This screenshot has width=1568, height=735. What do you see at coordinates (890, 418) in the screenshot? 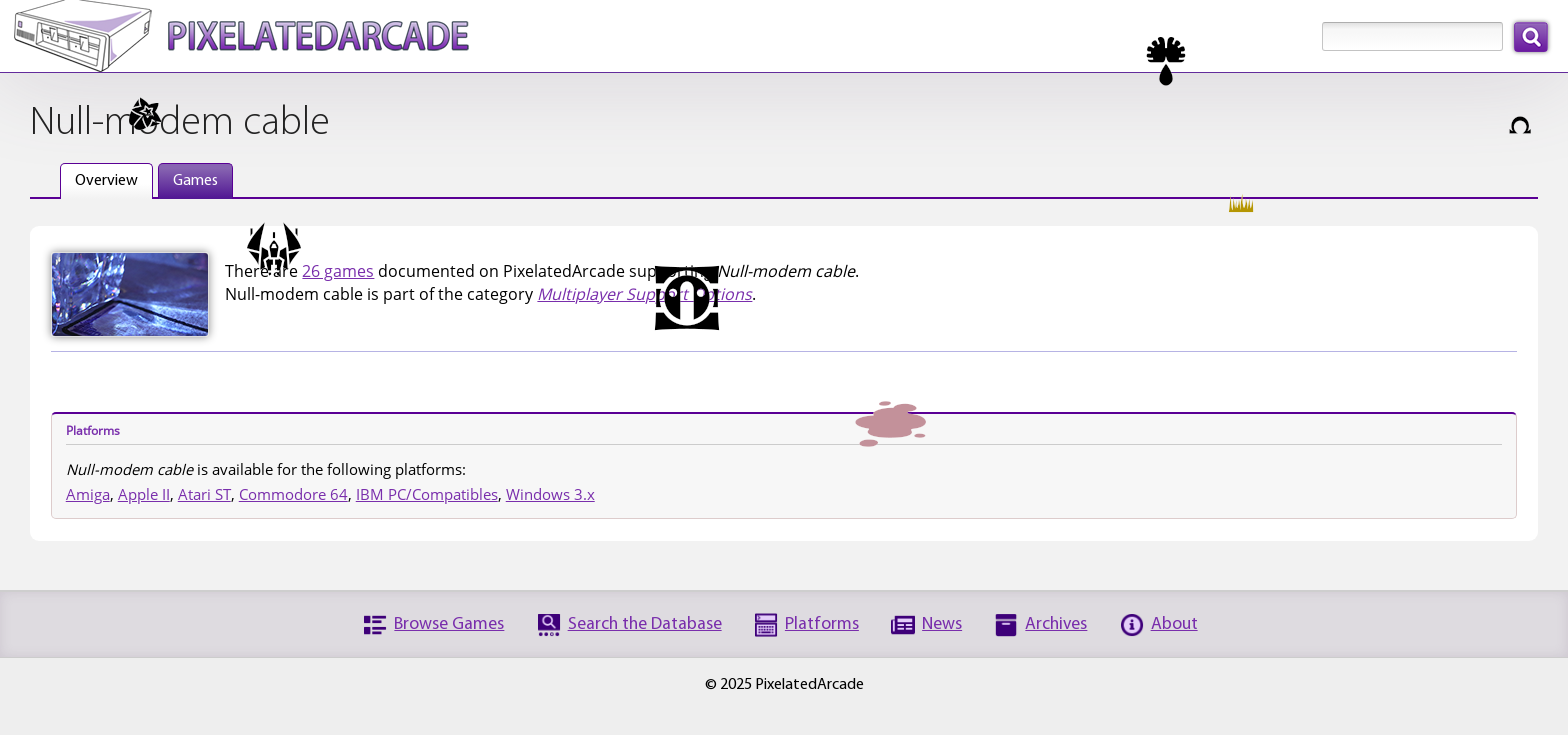
I see `indicates a spill or hazard in a game environment` at bounding box center [890, 418].